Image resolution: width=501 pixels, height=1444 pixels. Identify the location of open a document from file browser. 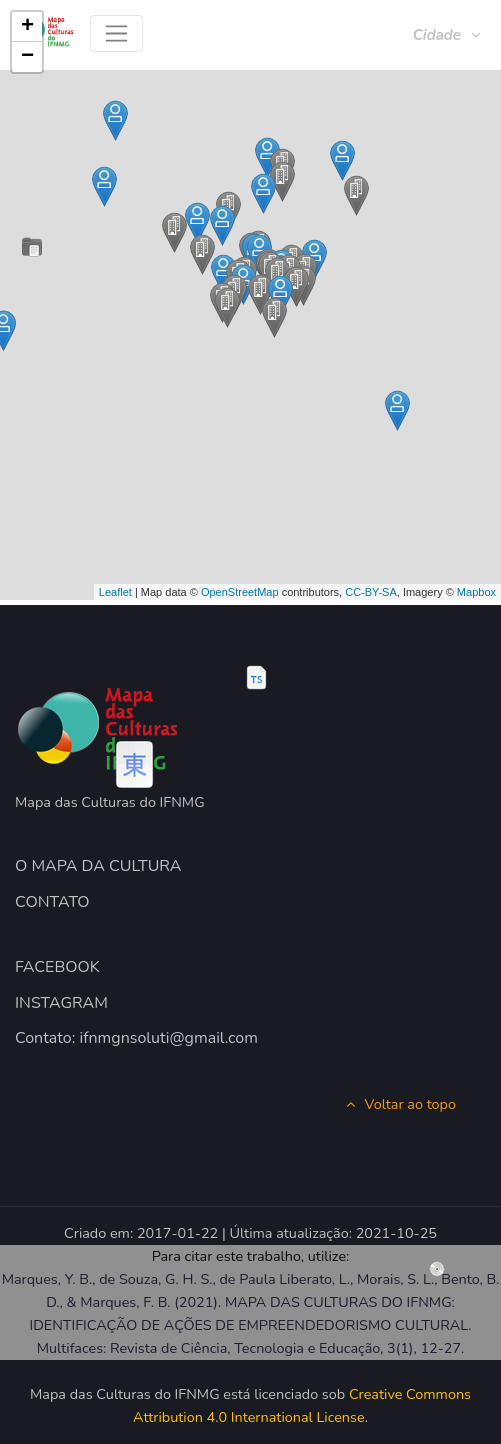
(32, 247).